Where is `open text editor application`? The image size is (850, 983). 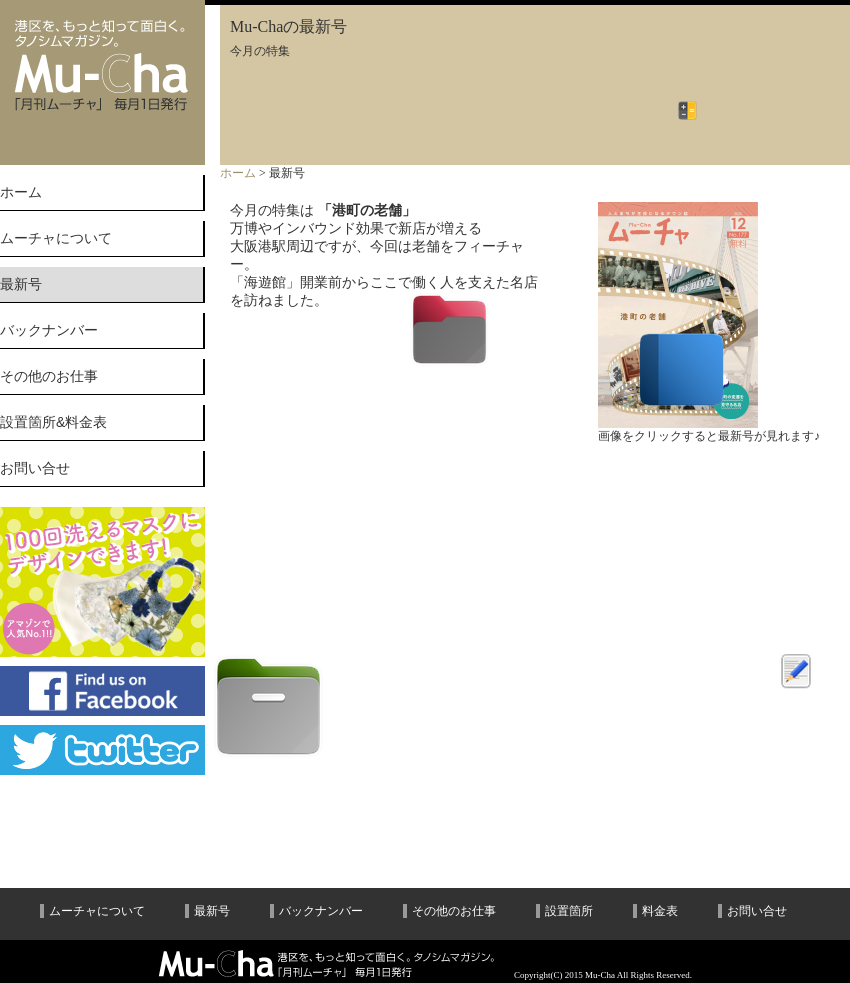 open text editor application is located at coordinates (796, 671).